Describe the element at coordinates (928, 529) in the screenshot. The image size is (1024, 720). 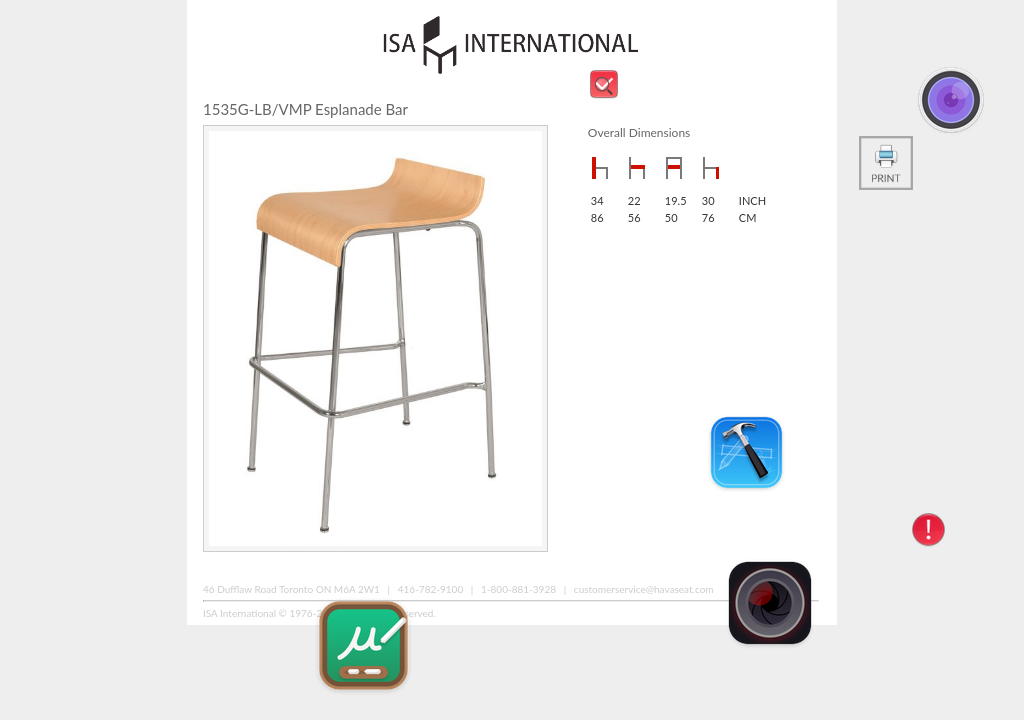
I see `indicates an application error or crash` at that location.